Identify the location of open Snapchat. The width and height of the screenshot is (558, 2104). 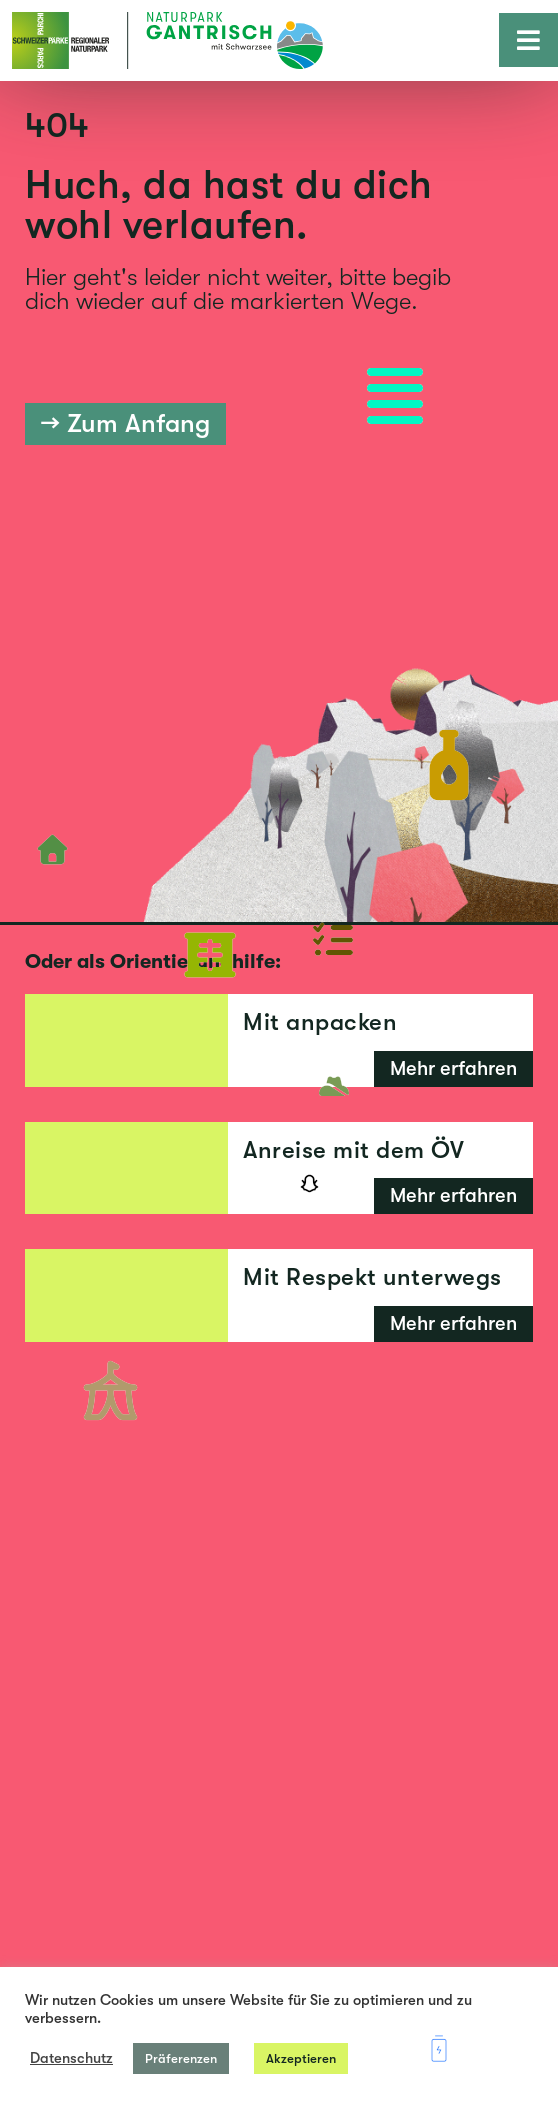
(309, 1183).